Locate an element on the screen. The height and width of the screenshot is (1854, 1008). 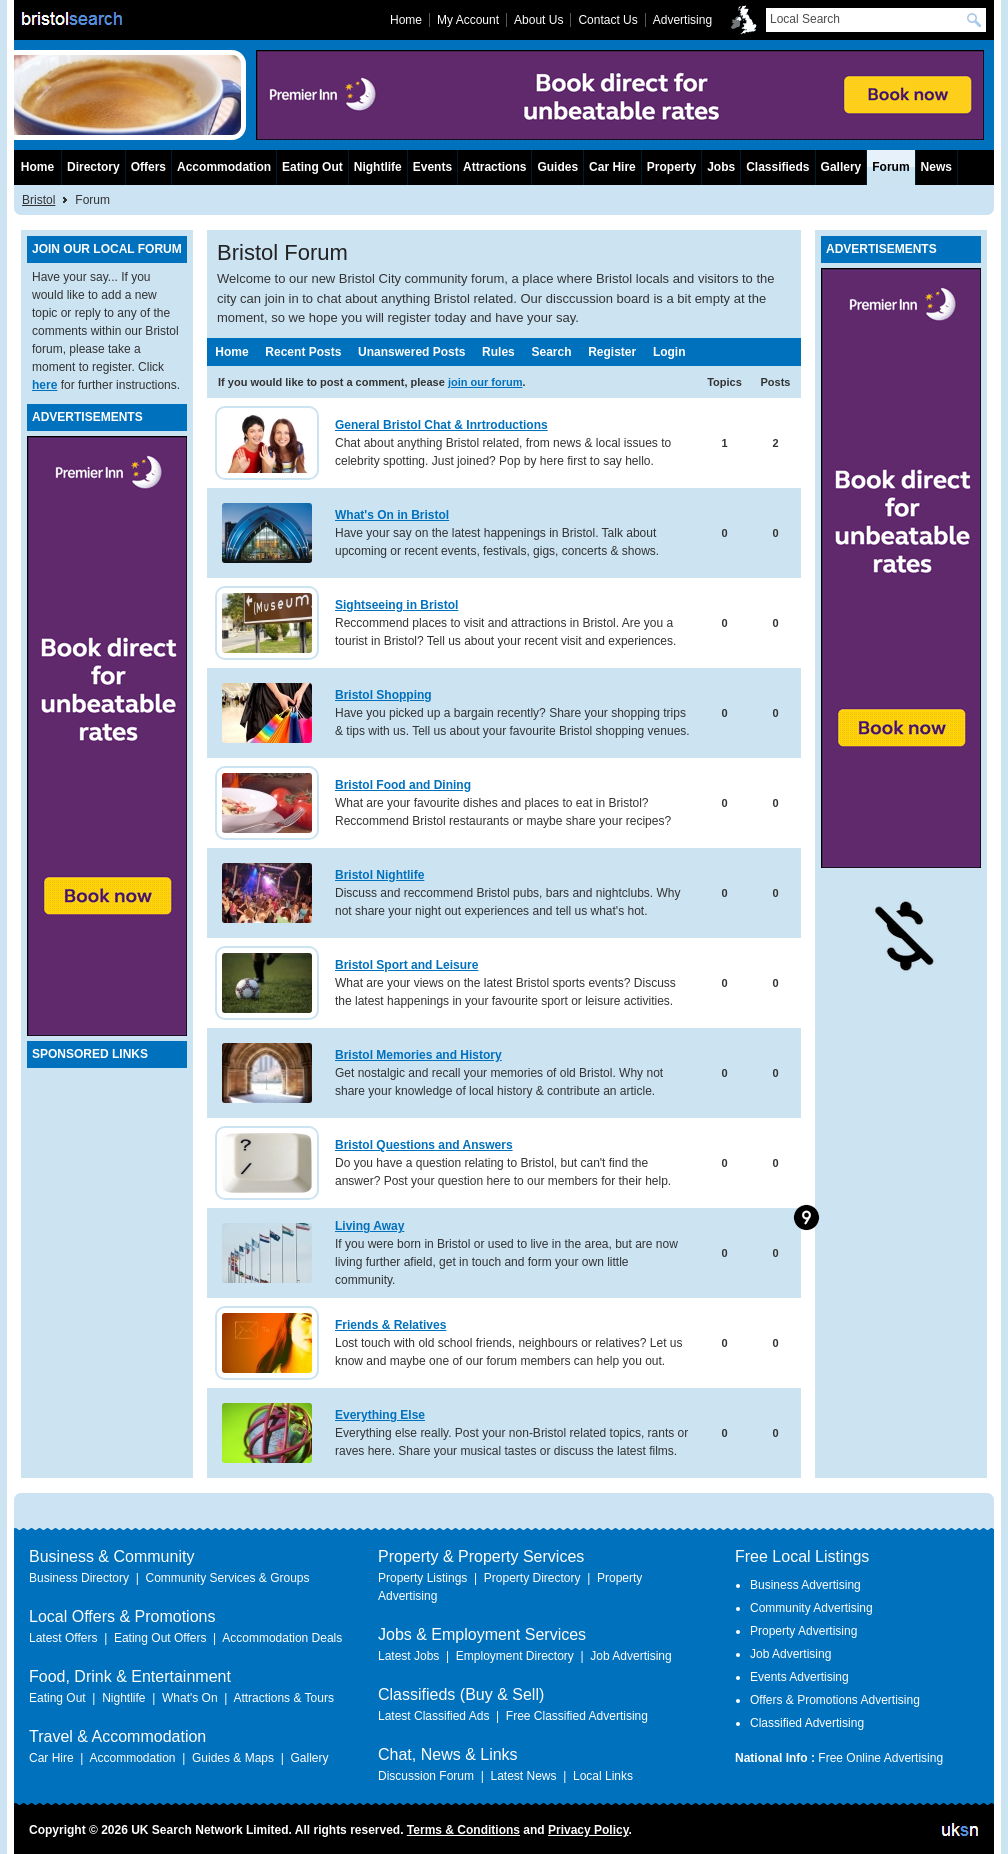
indicates item number nine in a list or sequence is located at coordinates (806, 1217).